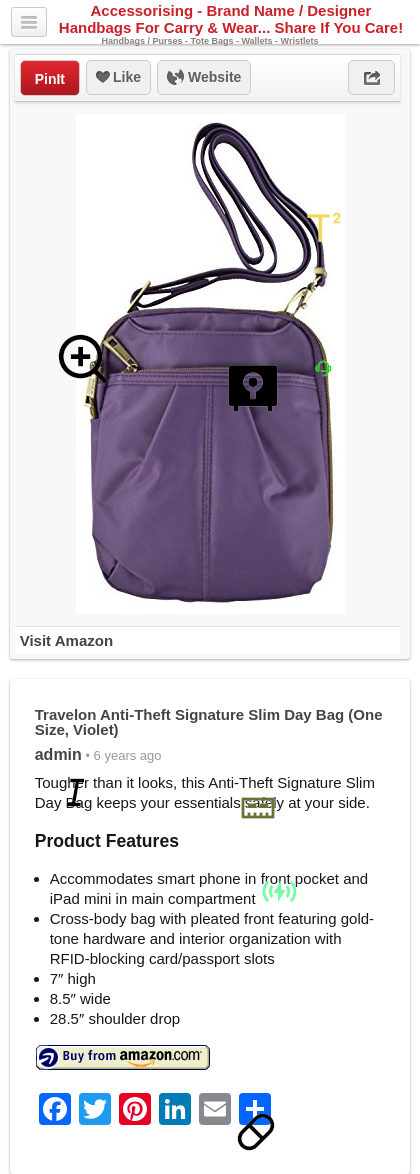 The width and height of the screenshot is (420, 1174). What do you see at coordinates (253, 387) in the screenshot?
I see `access secure storage or vault` at bounding box center [253, 387].